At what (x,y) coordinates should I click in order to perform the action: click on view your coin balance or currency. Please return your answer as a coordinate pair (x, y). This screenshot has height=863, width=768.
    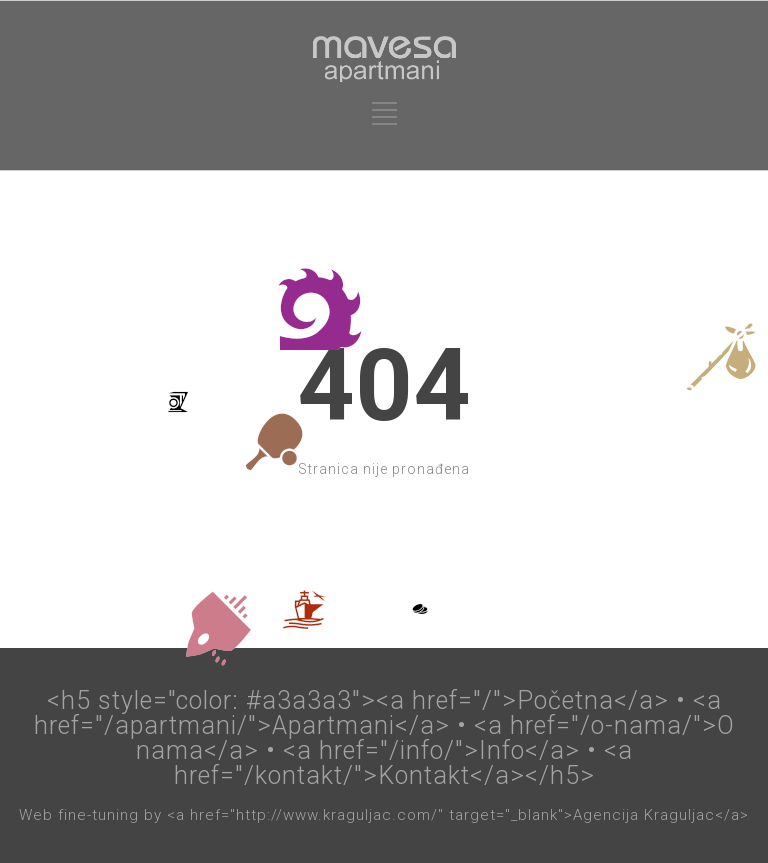
    Looking at the image, I should click on (420, 609).